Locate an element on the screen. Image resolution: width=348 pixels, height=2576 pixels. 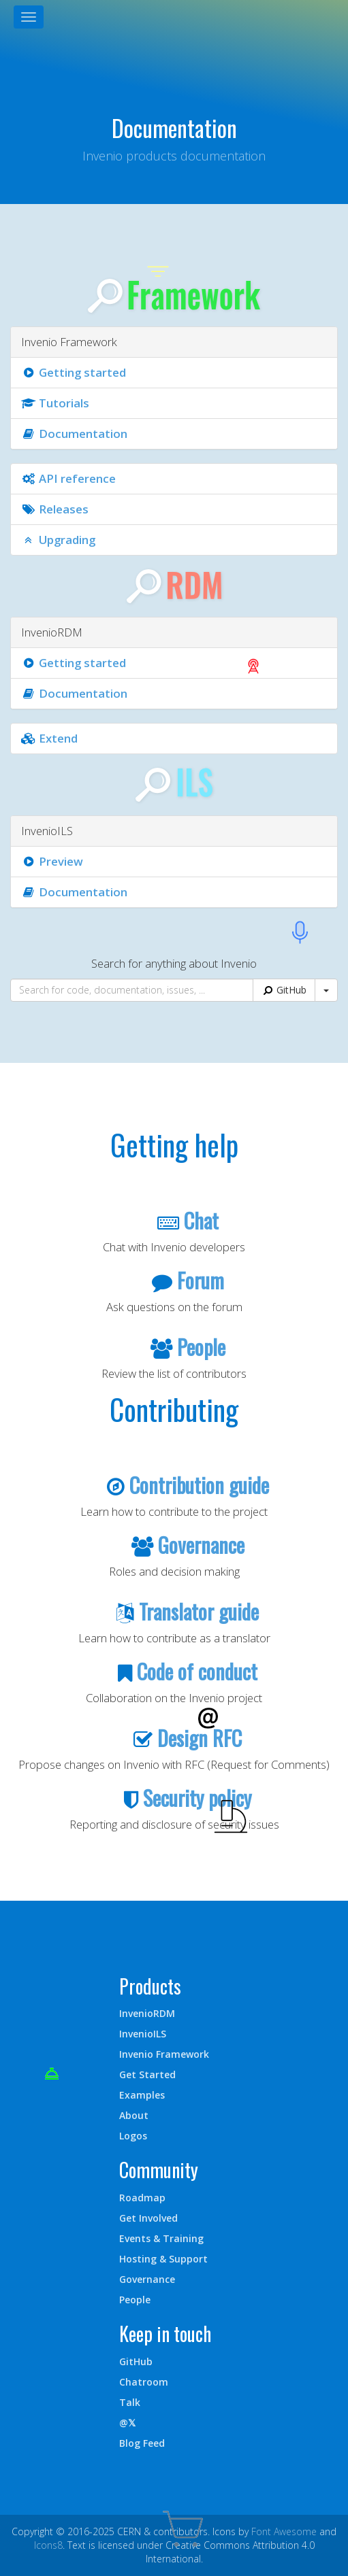
ring for service or assistance is located at coordinates (52, 2074).